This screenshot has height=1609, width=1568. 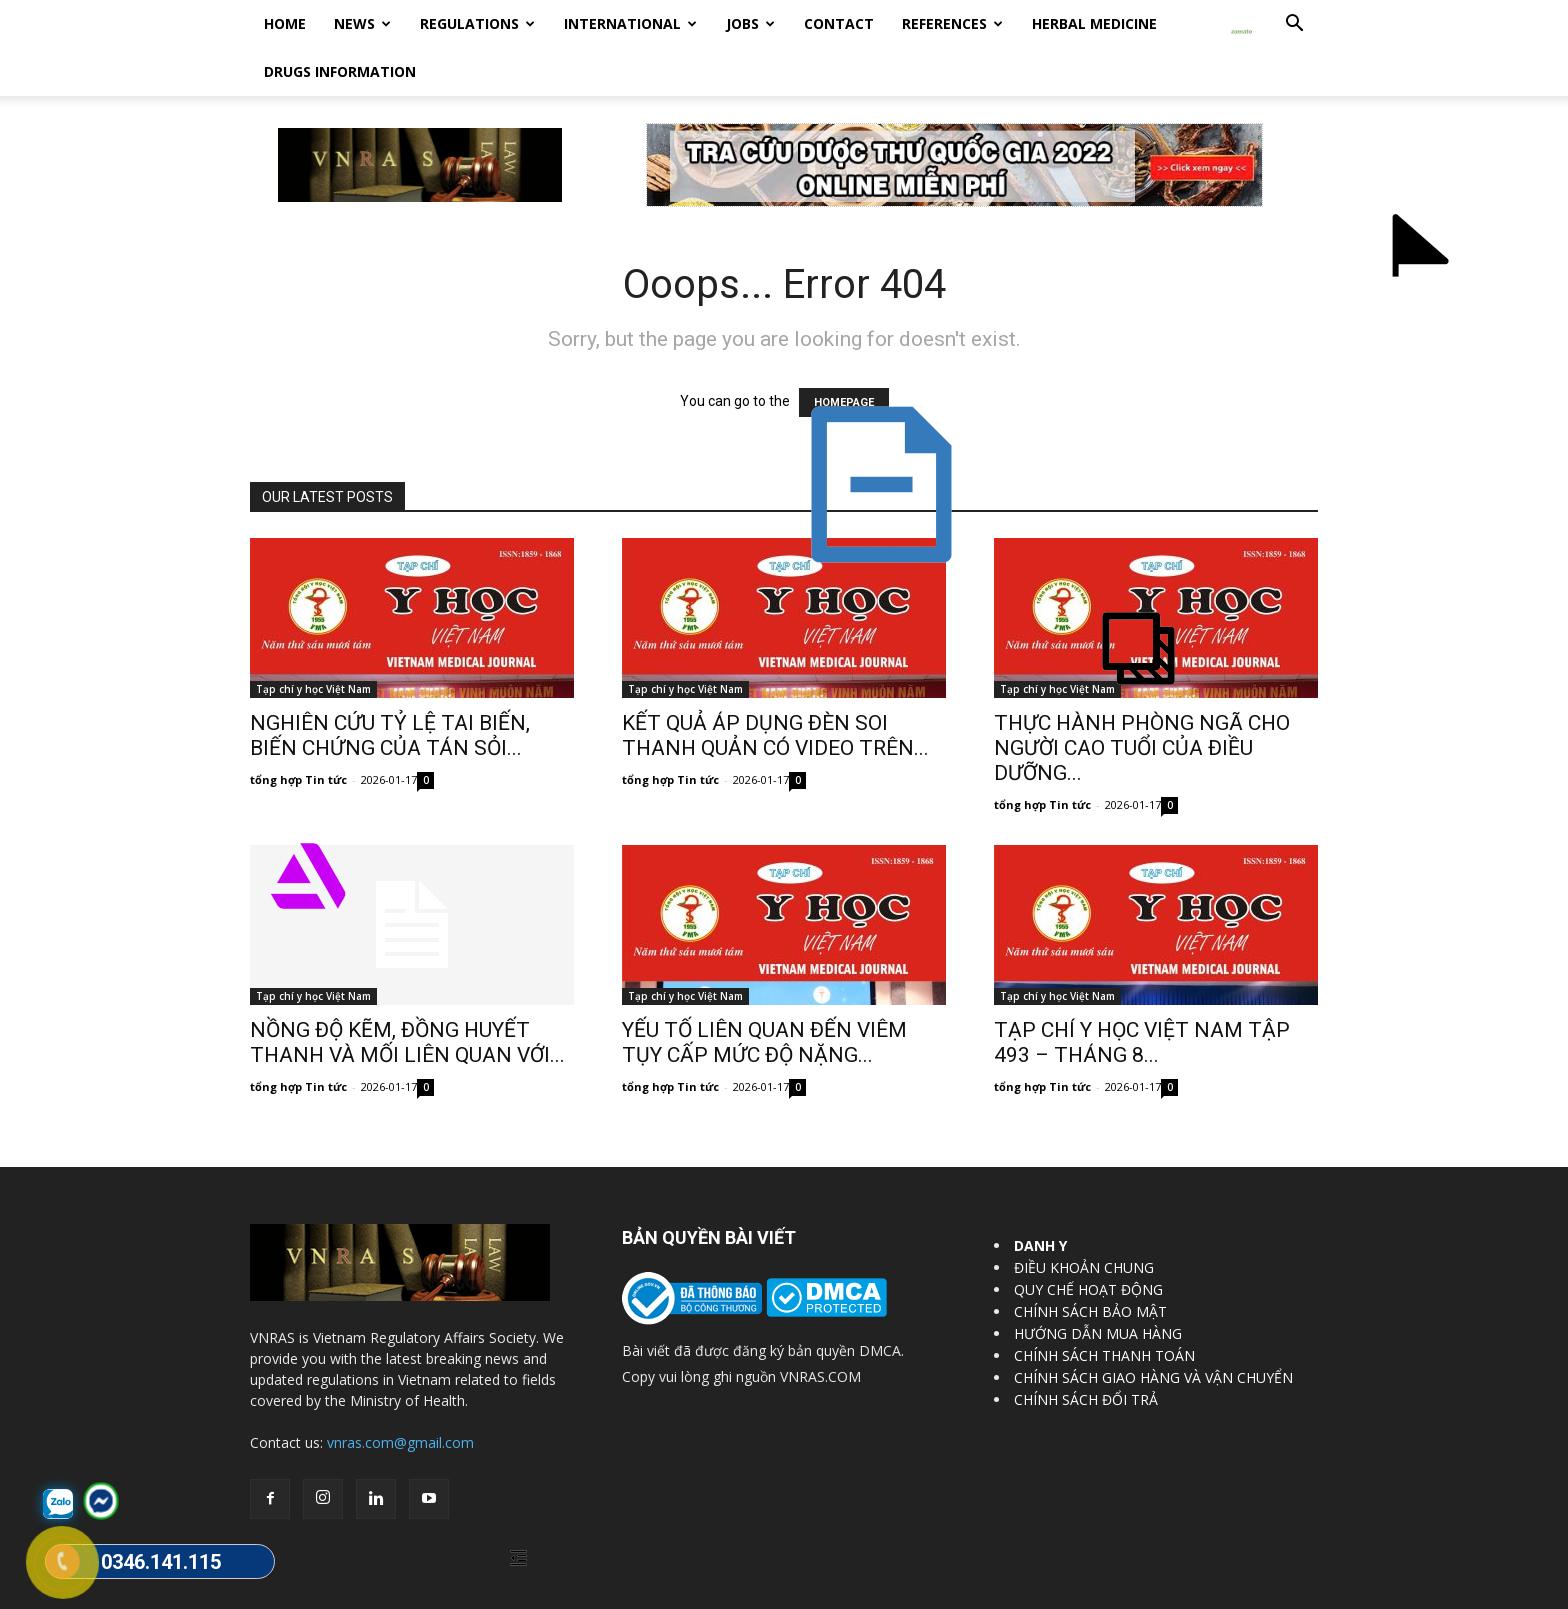 I want to click on visit artstation profile or portfolio, so click(x=308, y=876).